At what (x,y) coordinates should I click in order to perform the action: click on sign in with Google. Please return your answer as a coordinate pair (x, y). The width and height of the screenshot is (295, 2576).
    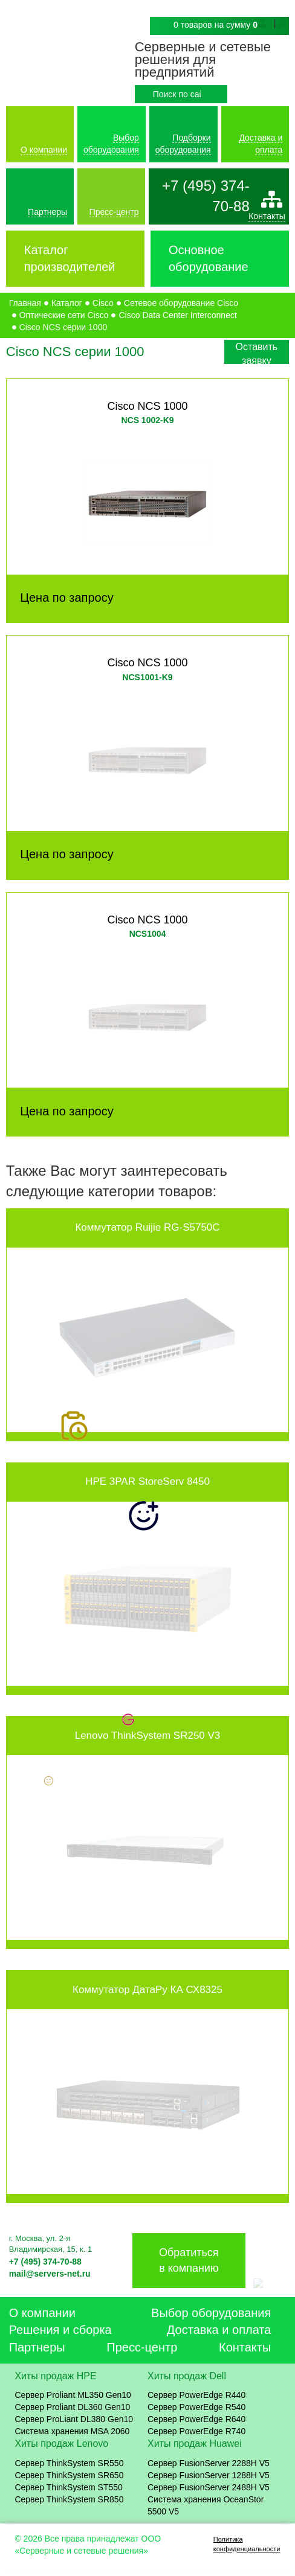
    Looking at the image, I should click on (128, 1720).